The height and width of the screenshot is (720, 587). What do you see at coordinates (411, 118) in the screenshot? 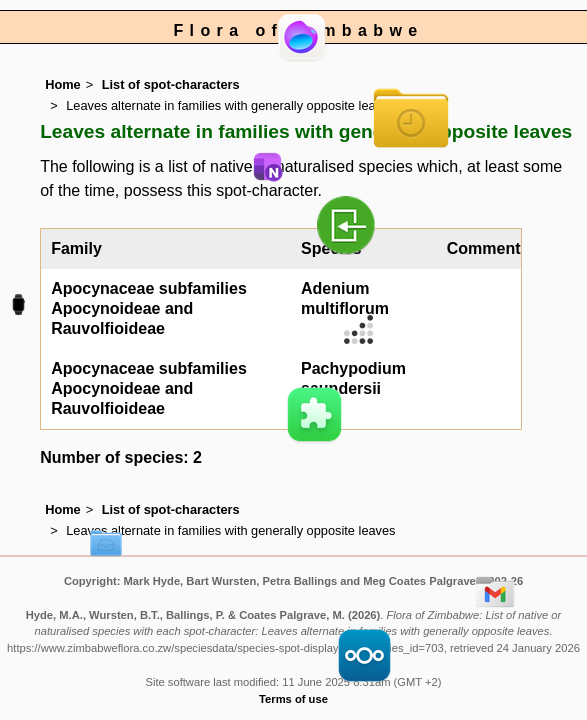
I see `access temporary files folder` at bounding box center [411, 118].